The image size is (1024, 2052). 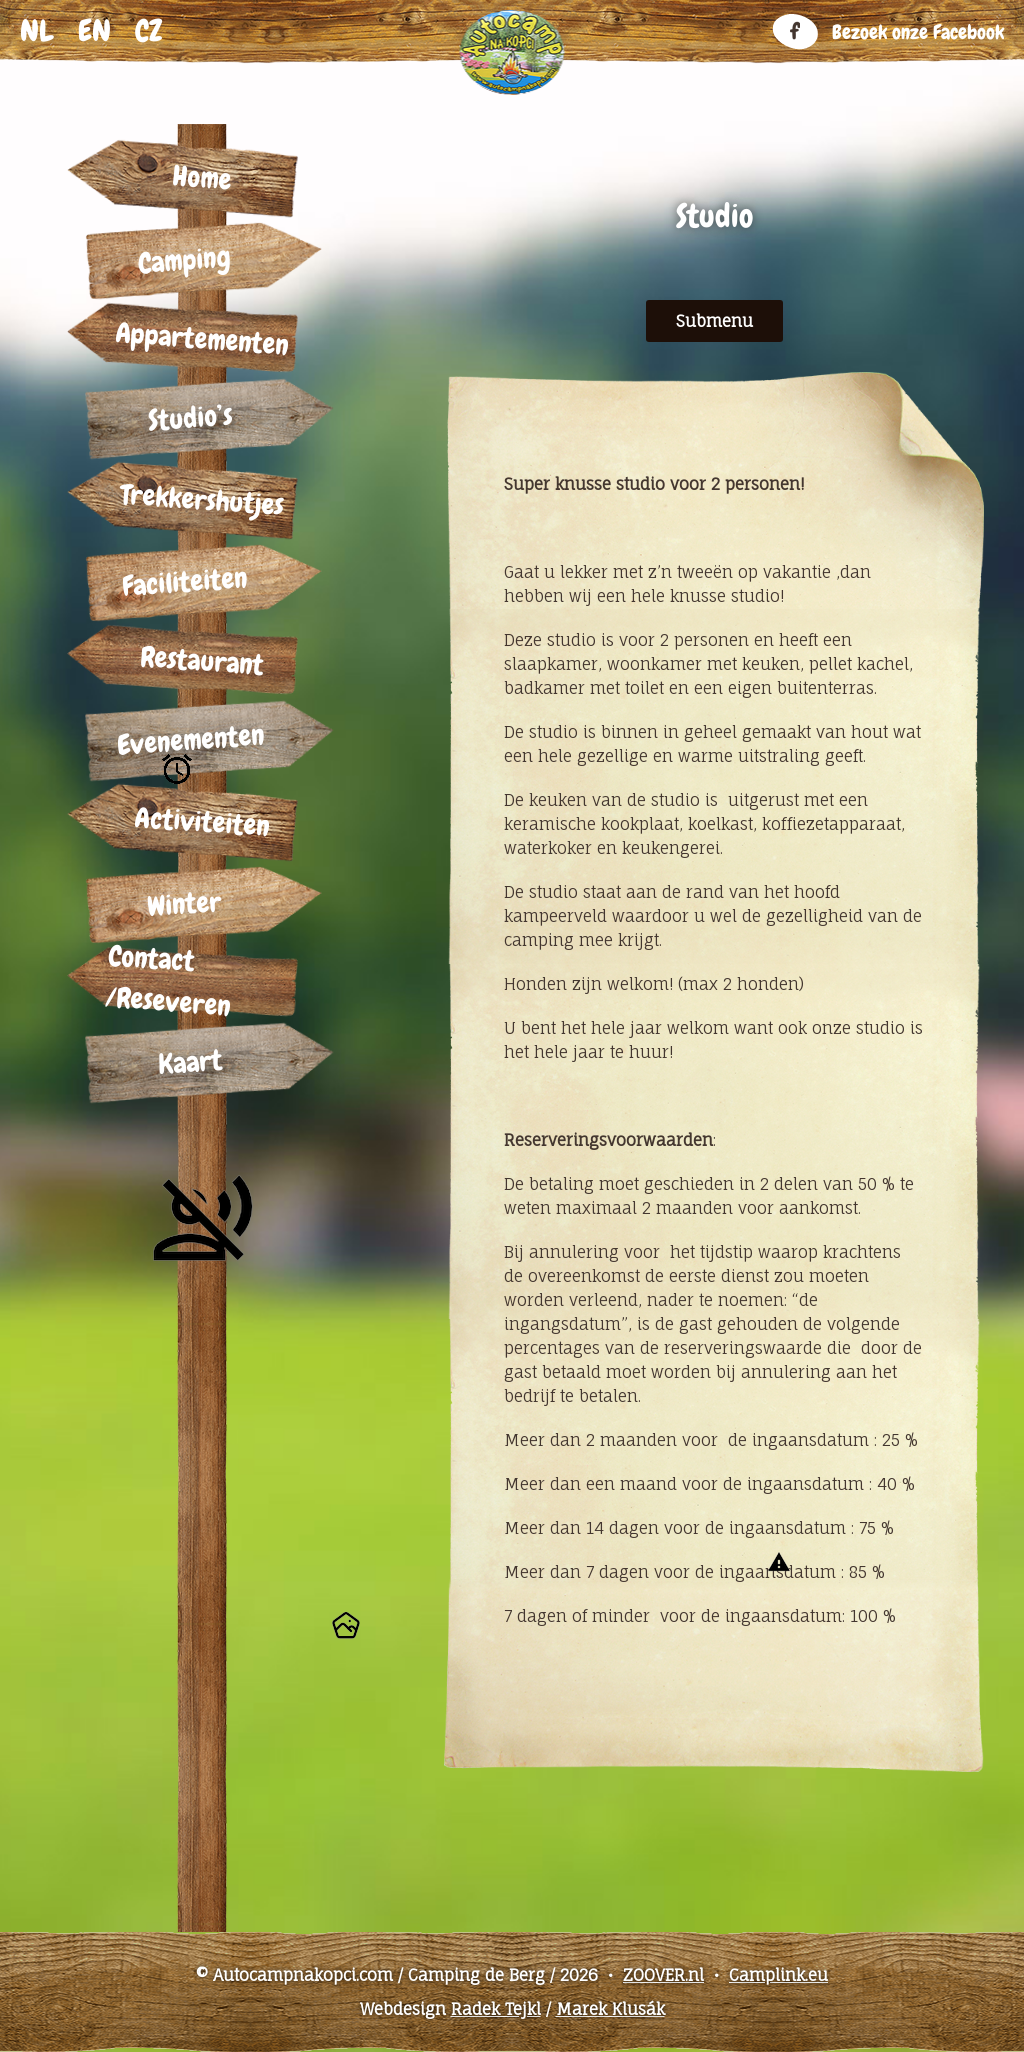 What do you see at coordinates (346, 1626) in the screenshot?
I see `view images in a pentagon-shaped frame` at bounding box center [346, 1626].